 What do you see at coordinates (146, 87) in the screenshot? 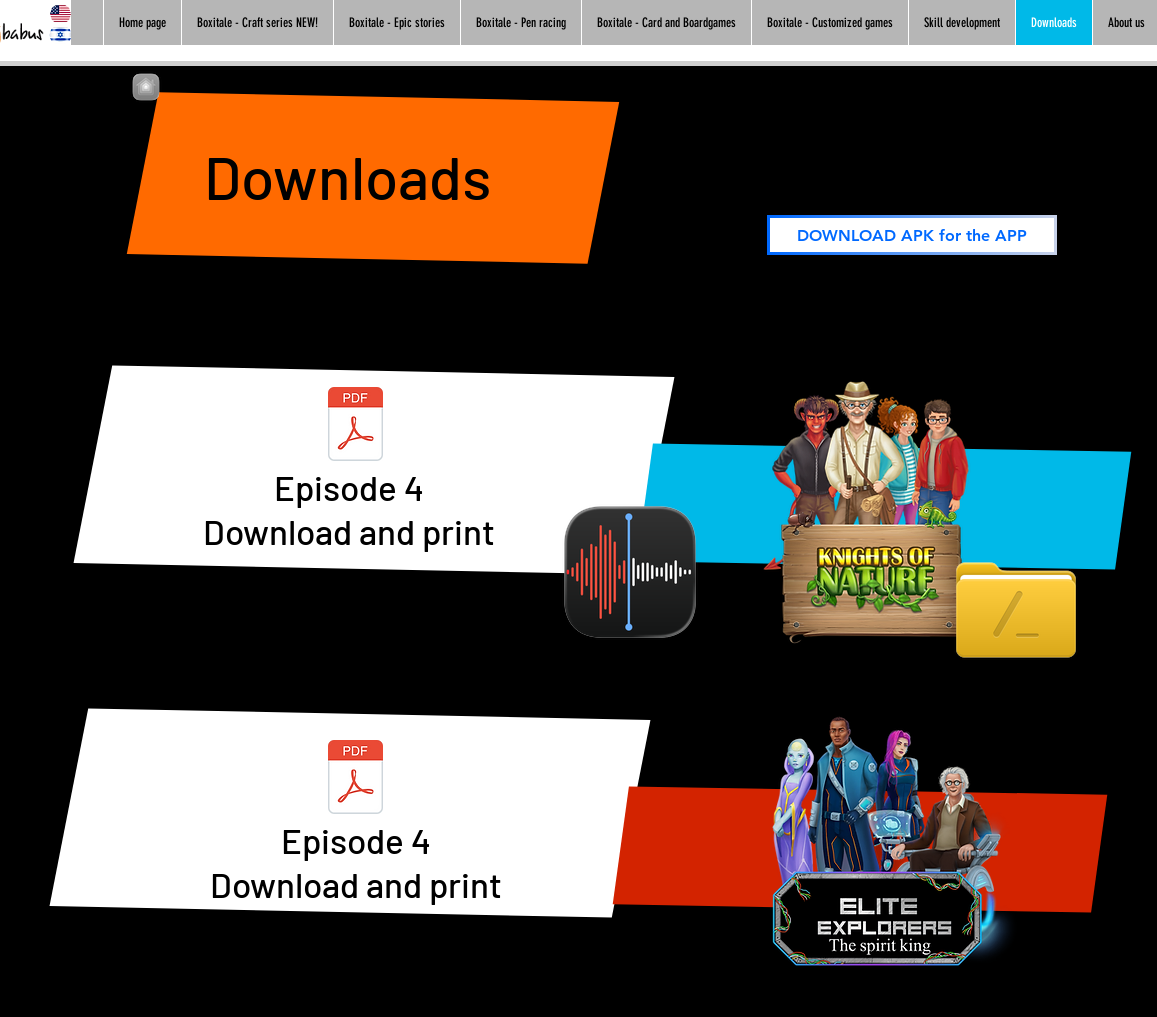
I see `open the home app` at bounding box center [146, 87].